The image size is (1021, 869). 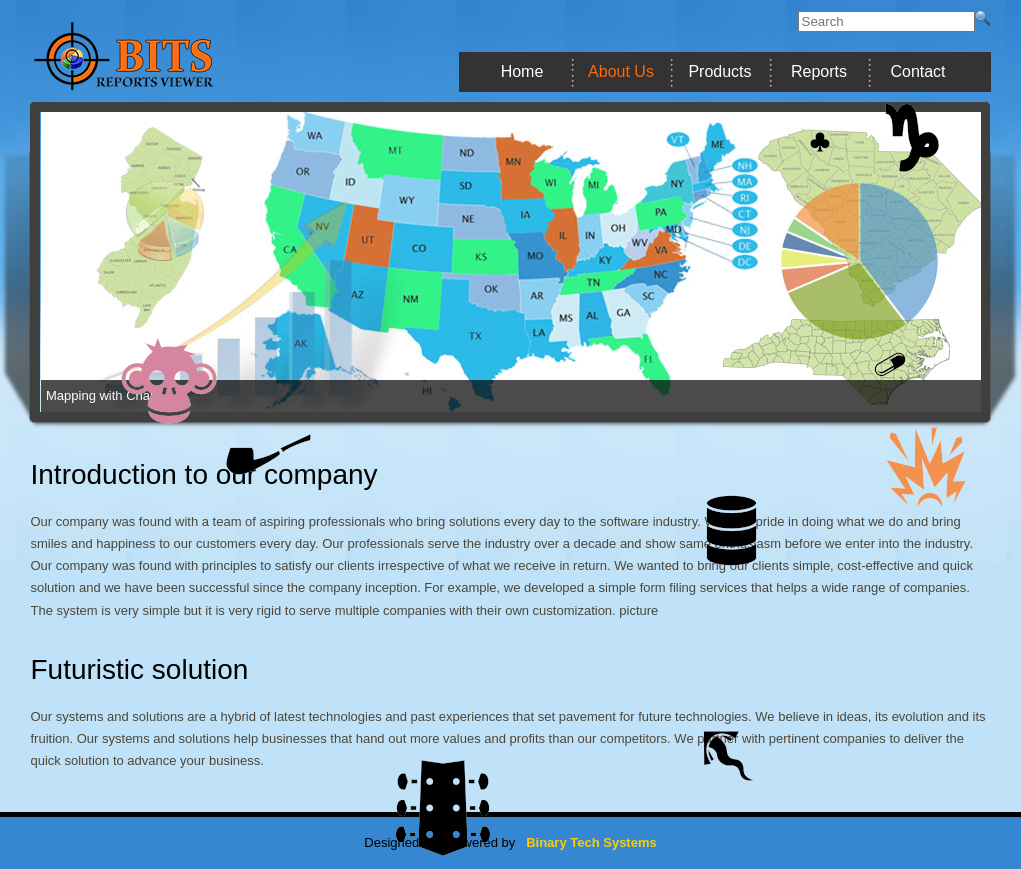 What do you see at coordinates (820, 142) in the screenshot?
I see `select clubs suit in a card game` at bounding box center [820, 142].